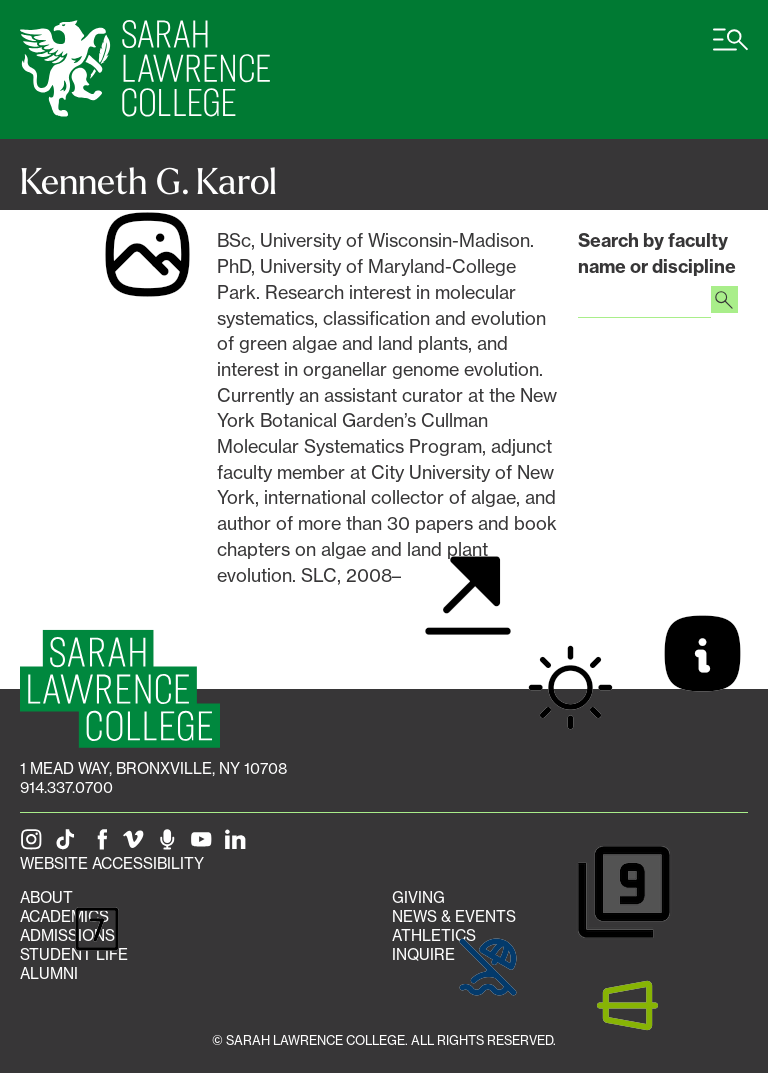 This screenshot has width=768, height=1073. What do you see at coordinates (627, 1005) in the screenshot?
I see `adjust perspective or viewing angle` at bounding box center [627, 1005].